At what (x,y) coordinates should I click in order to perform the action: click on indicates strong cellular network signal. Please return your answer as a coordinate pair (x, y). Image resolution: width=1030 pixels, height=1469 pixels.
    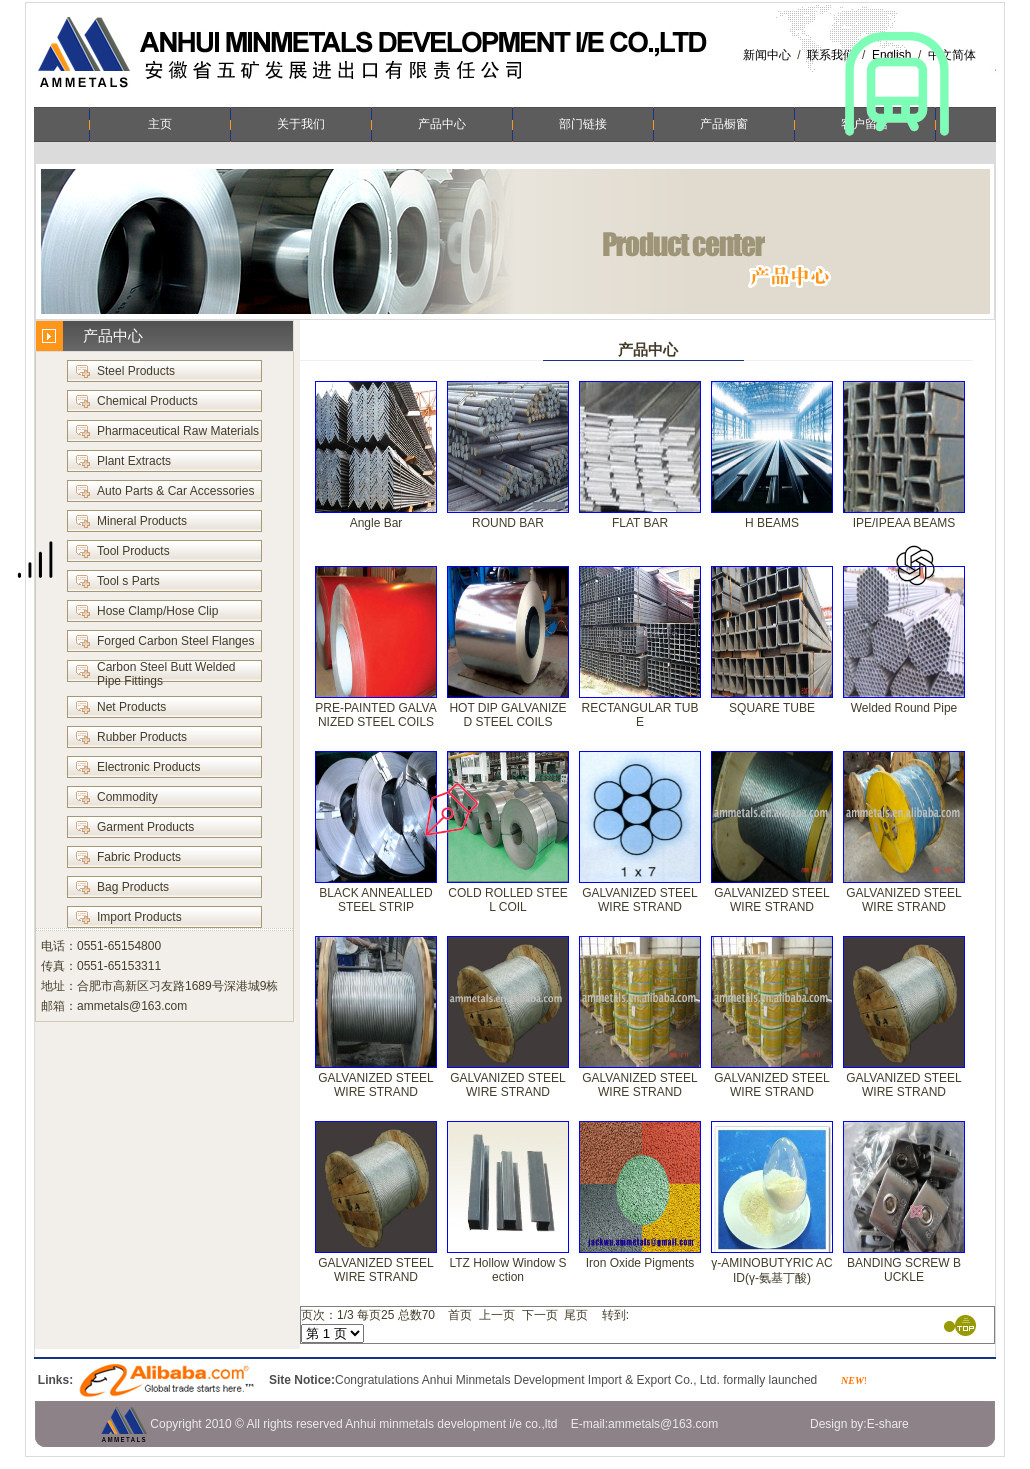
    Looking at the image, I should click on (42, 557).